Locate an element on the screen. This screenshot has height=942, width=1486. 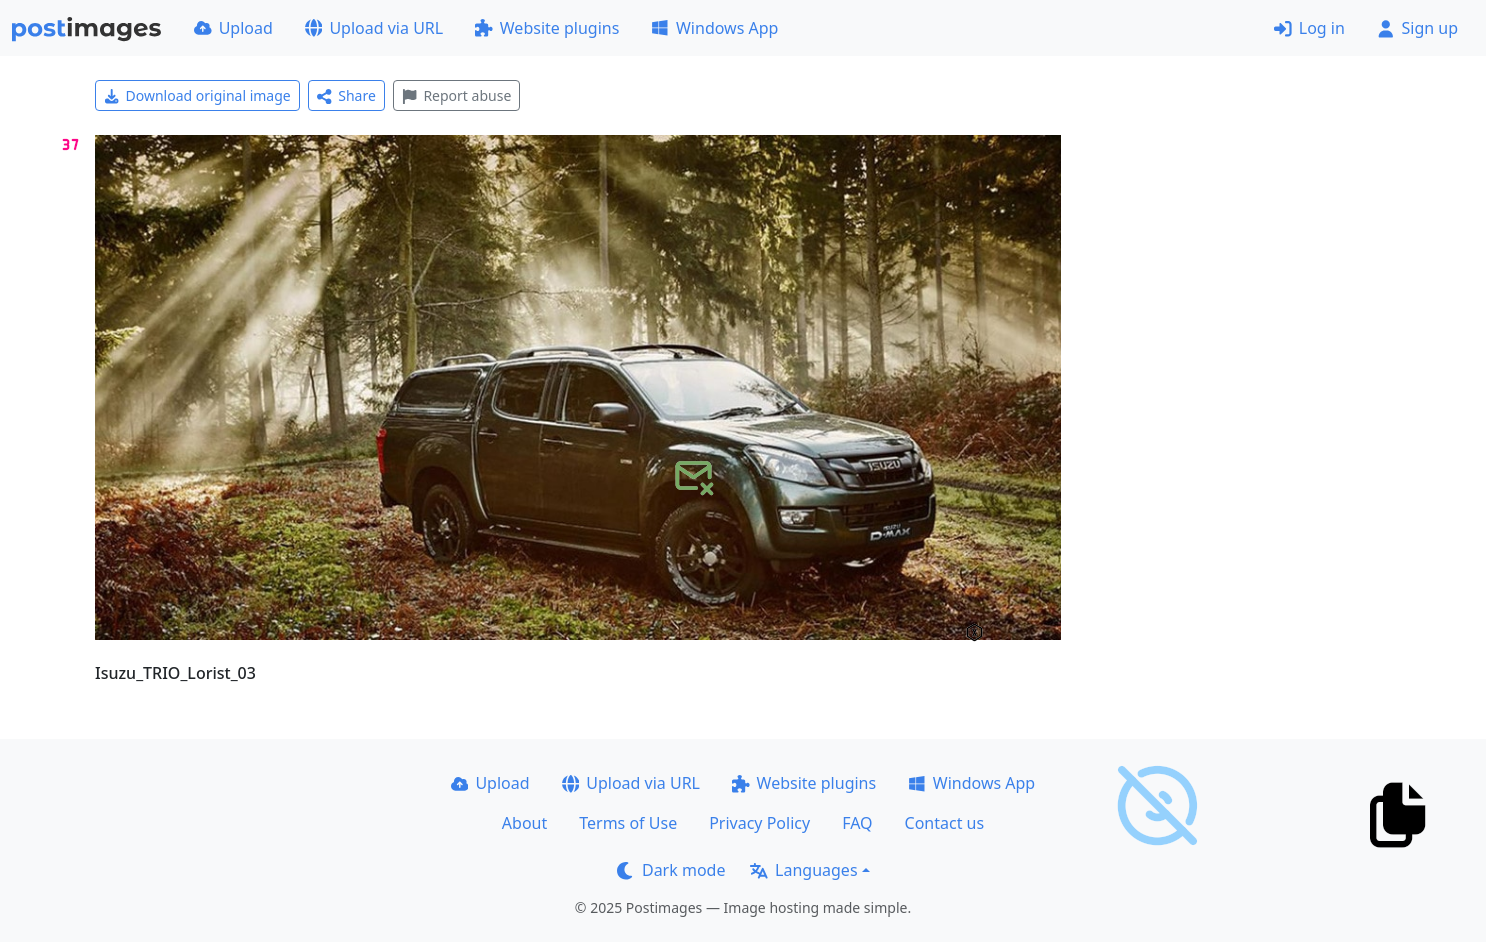
access your files and documents is located at coordinates (1396, 815).